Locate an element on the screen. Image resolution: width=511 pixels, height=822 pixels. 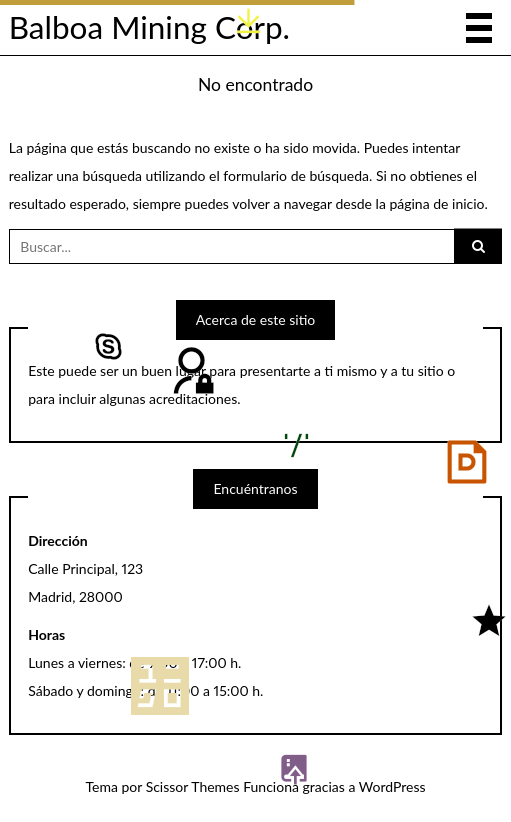
access admin or administrator settings is located at coordinates (191, 371).